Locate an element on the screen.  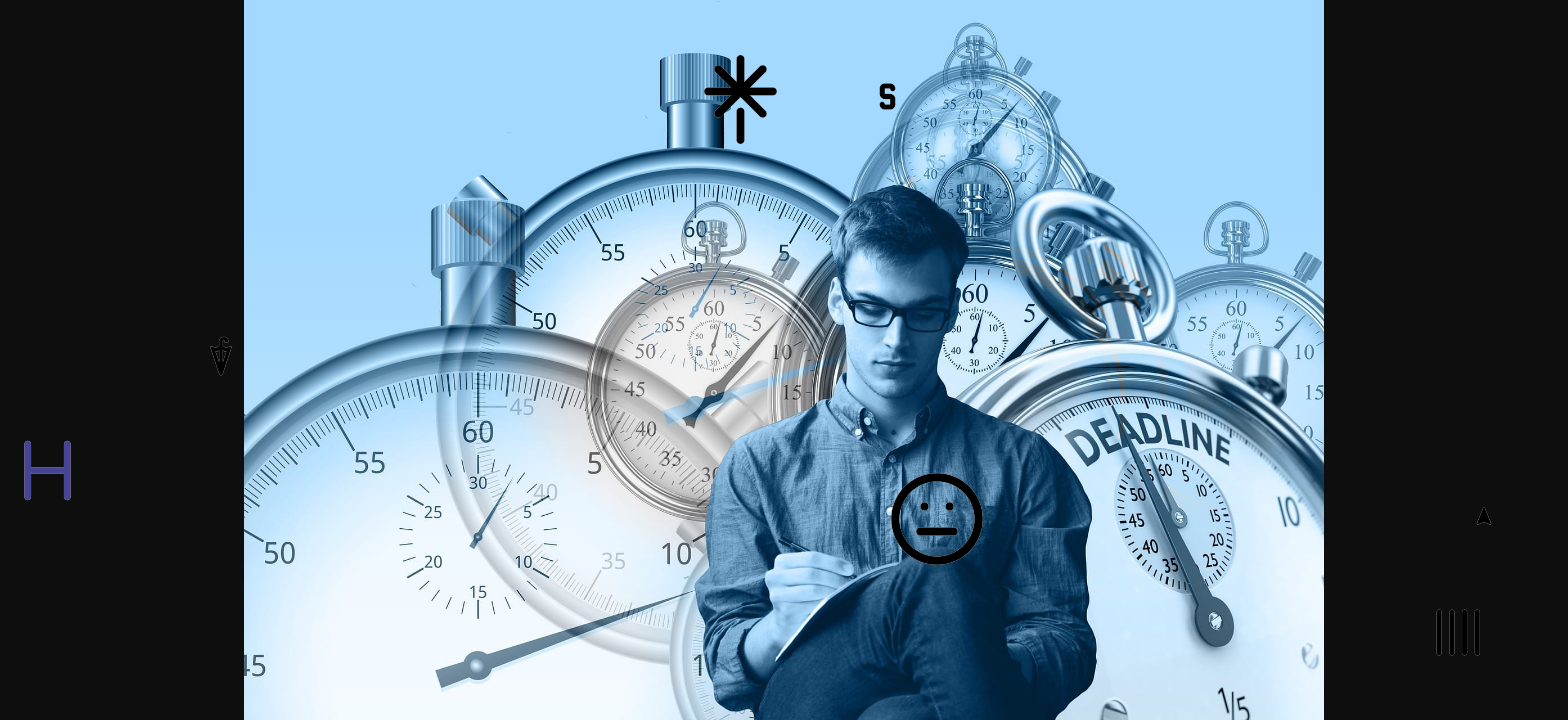
rate your experience as neutral is located at coordinates (937, 519).